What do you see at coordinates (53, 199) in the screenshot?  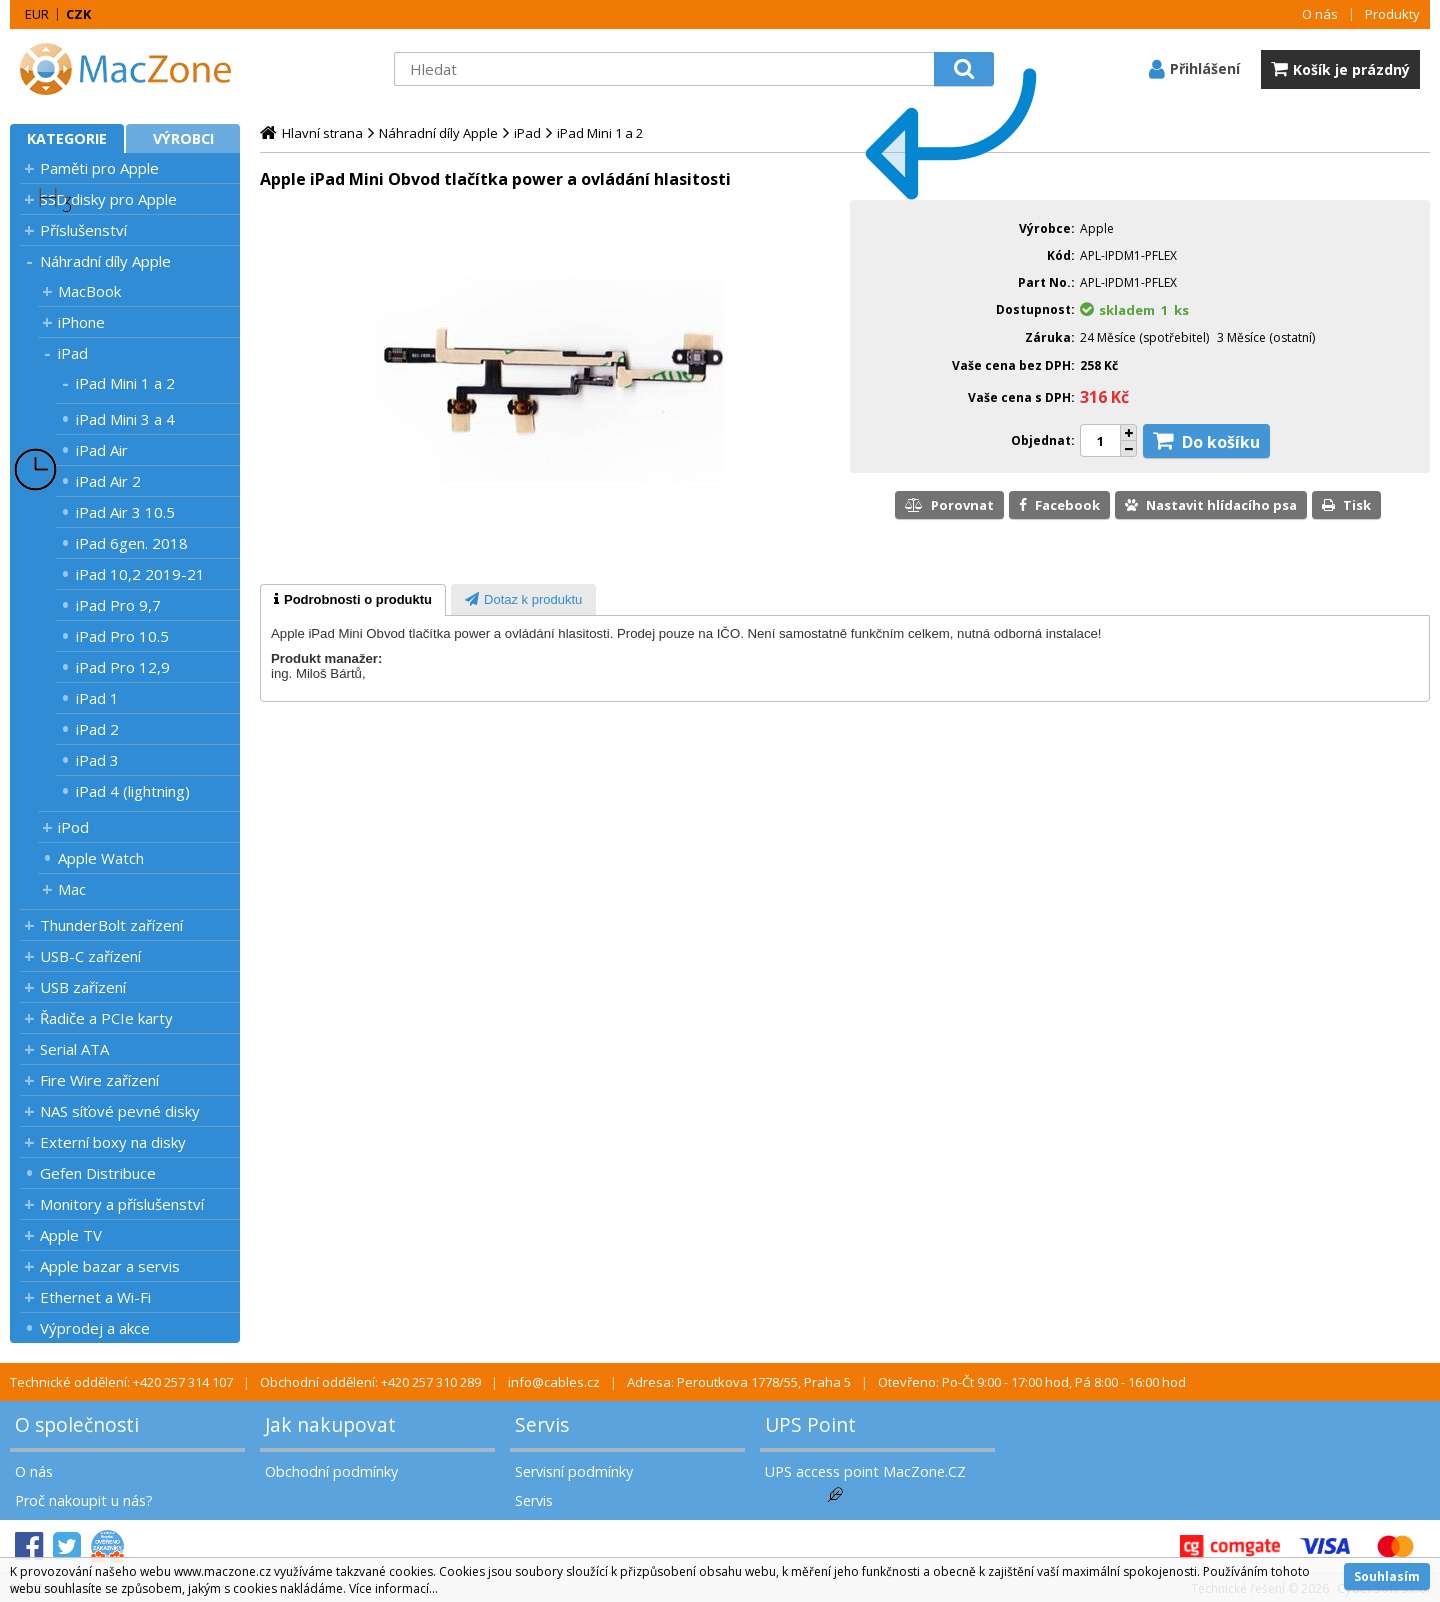 I see `format text as heading level 3` at bounding box center [53, 199].